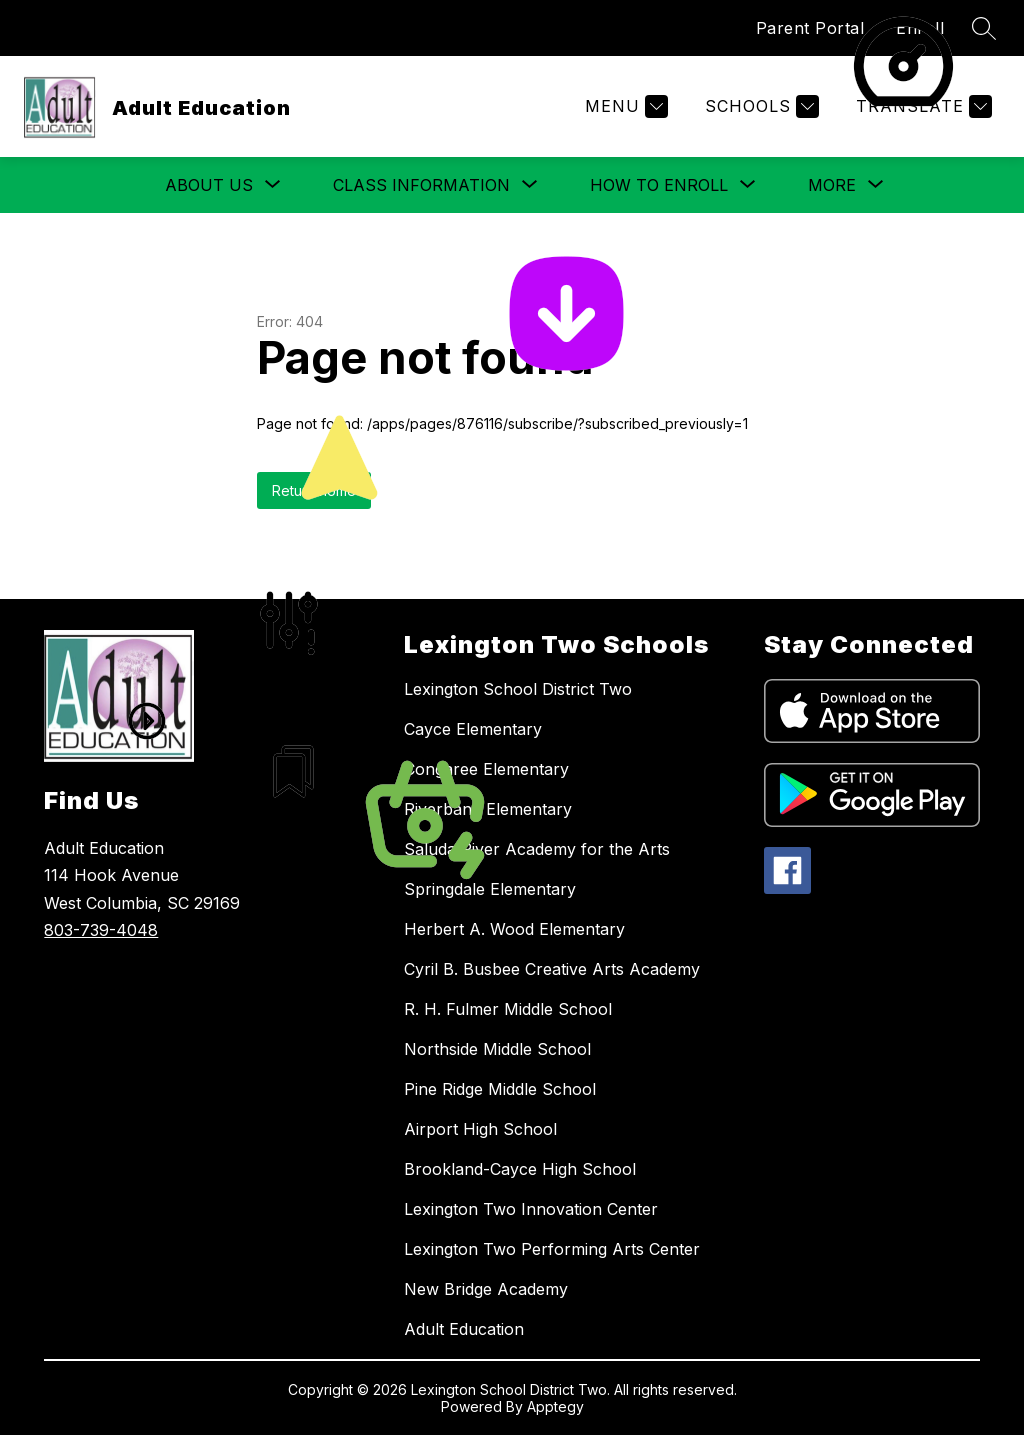 Image resolution: width=1024 pixels, height=1435 pixels. I want to click on view your saved bookmarks, so click(293, 771).